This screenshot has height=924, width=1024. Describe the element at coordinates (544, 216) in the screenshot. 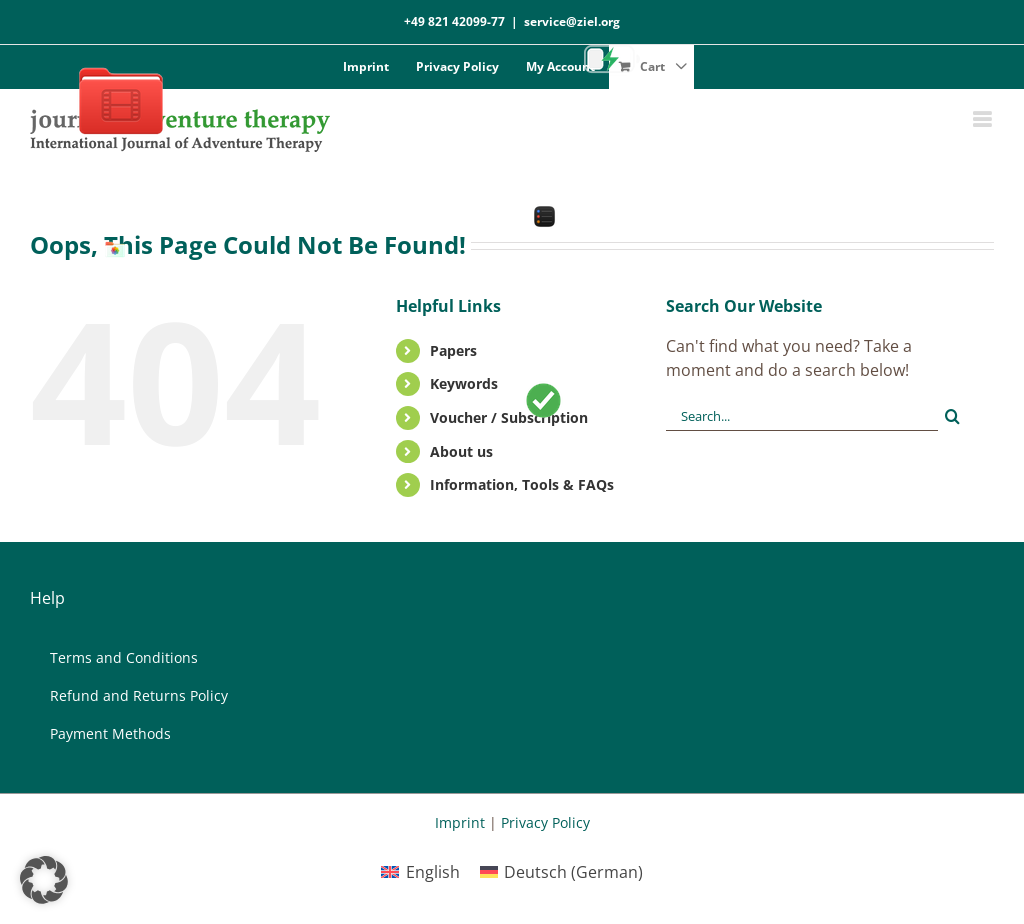

I see `open the reminders app` at that location.